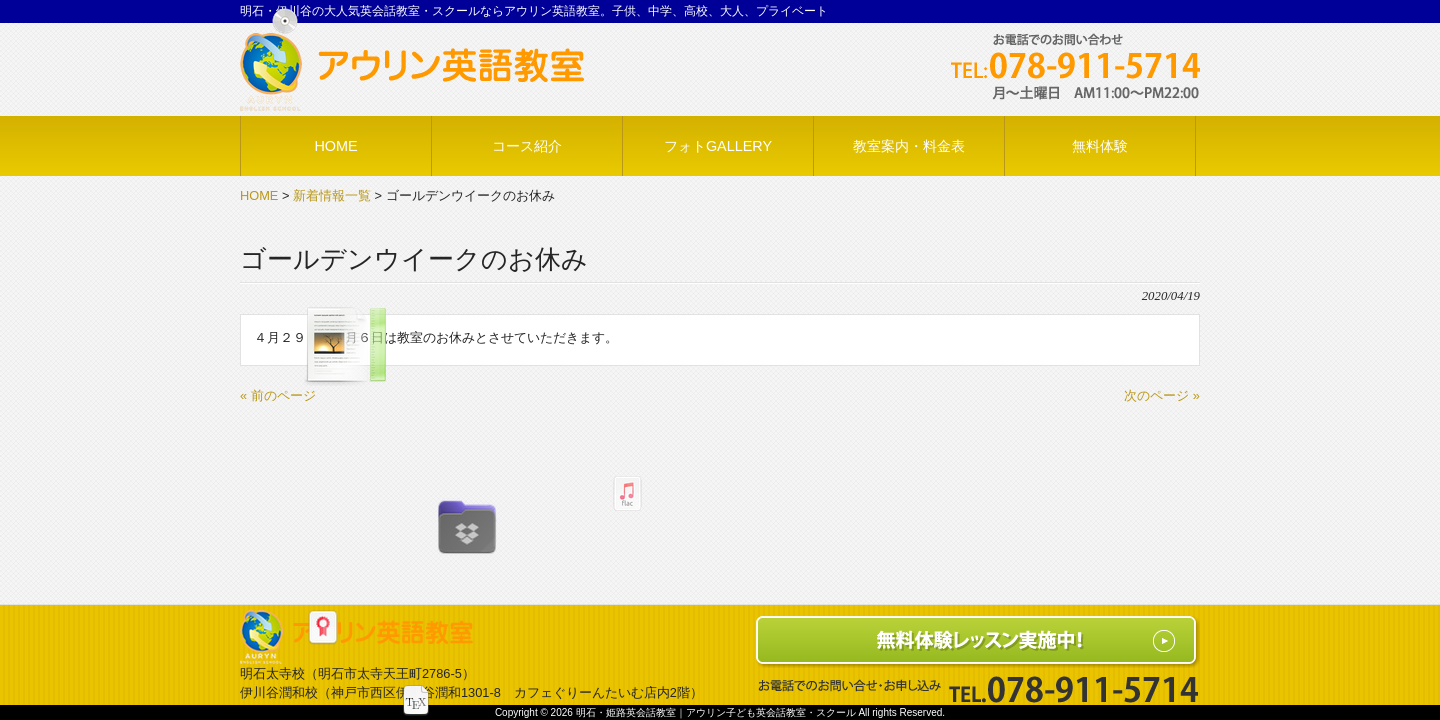  Describe the element at coordinates (323, 627) in the screenshot. I see `pkcs7 certificate bundle file` at that location.